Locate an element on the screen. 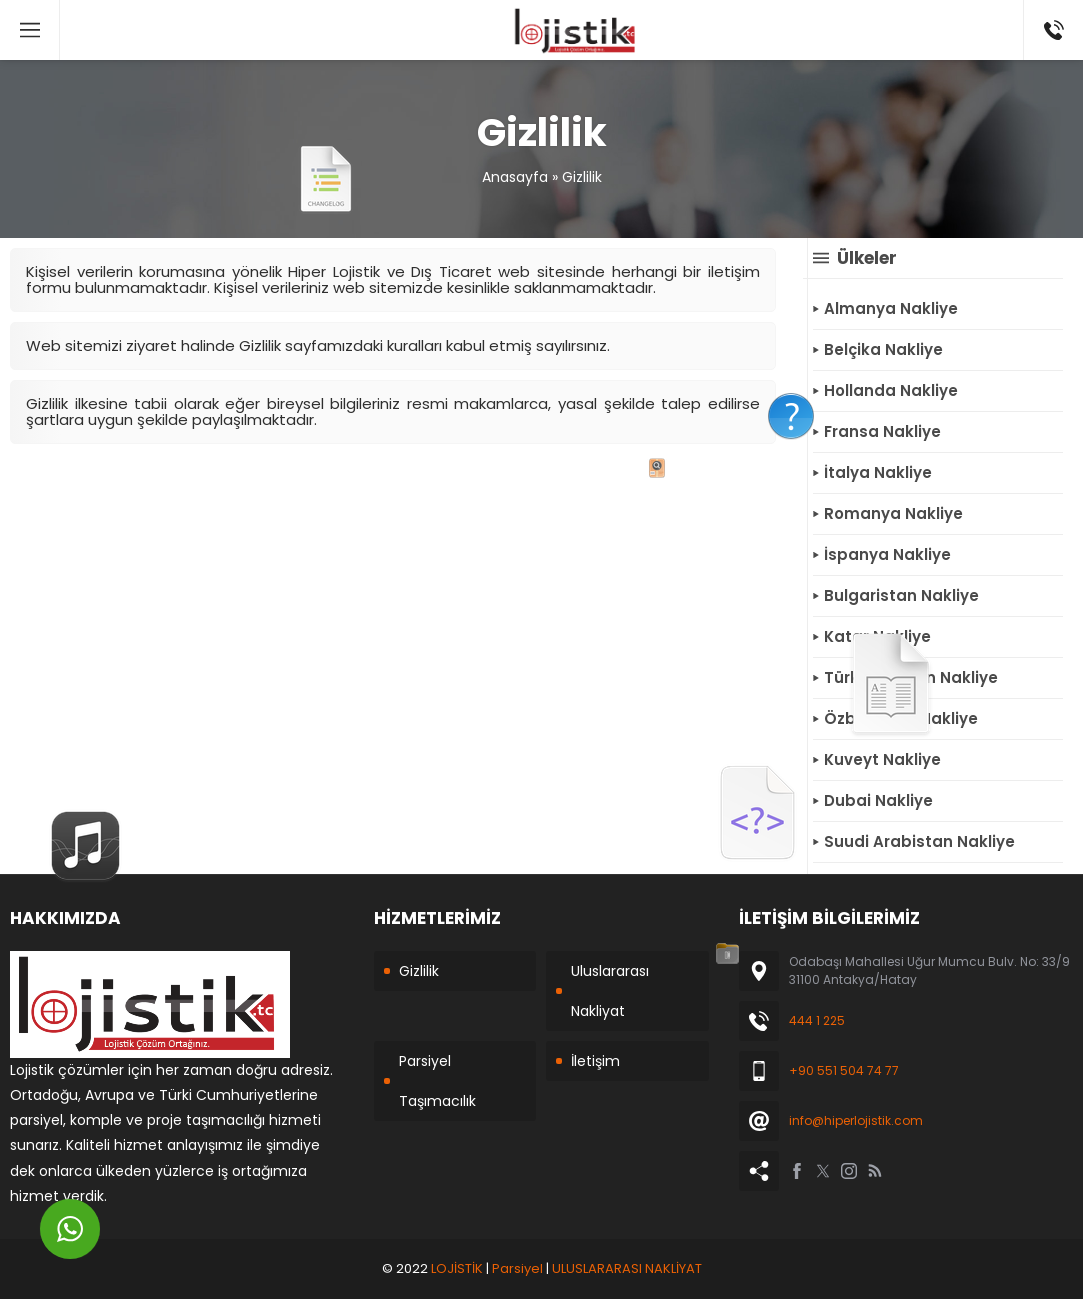 This screenshot has width=1083, height=1299. access frequently asked questions is located at coordinates (791, 416).